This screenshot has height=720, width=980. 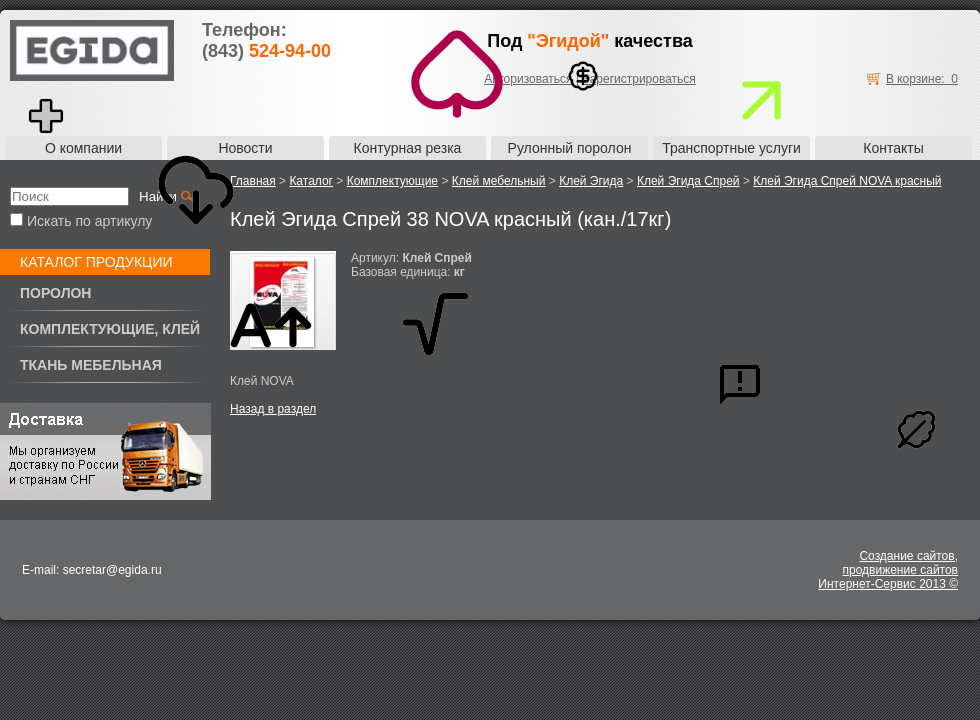 What do you see at coordinates (46, 116) in the screenshot?
I see `access health or medical information` at bounding box center [46, 116].